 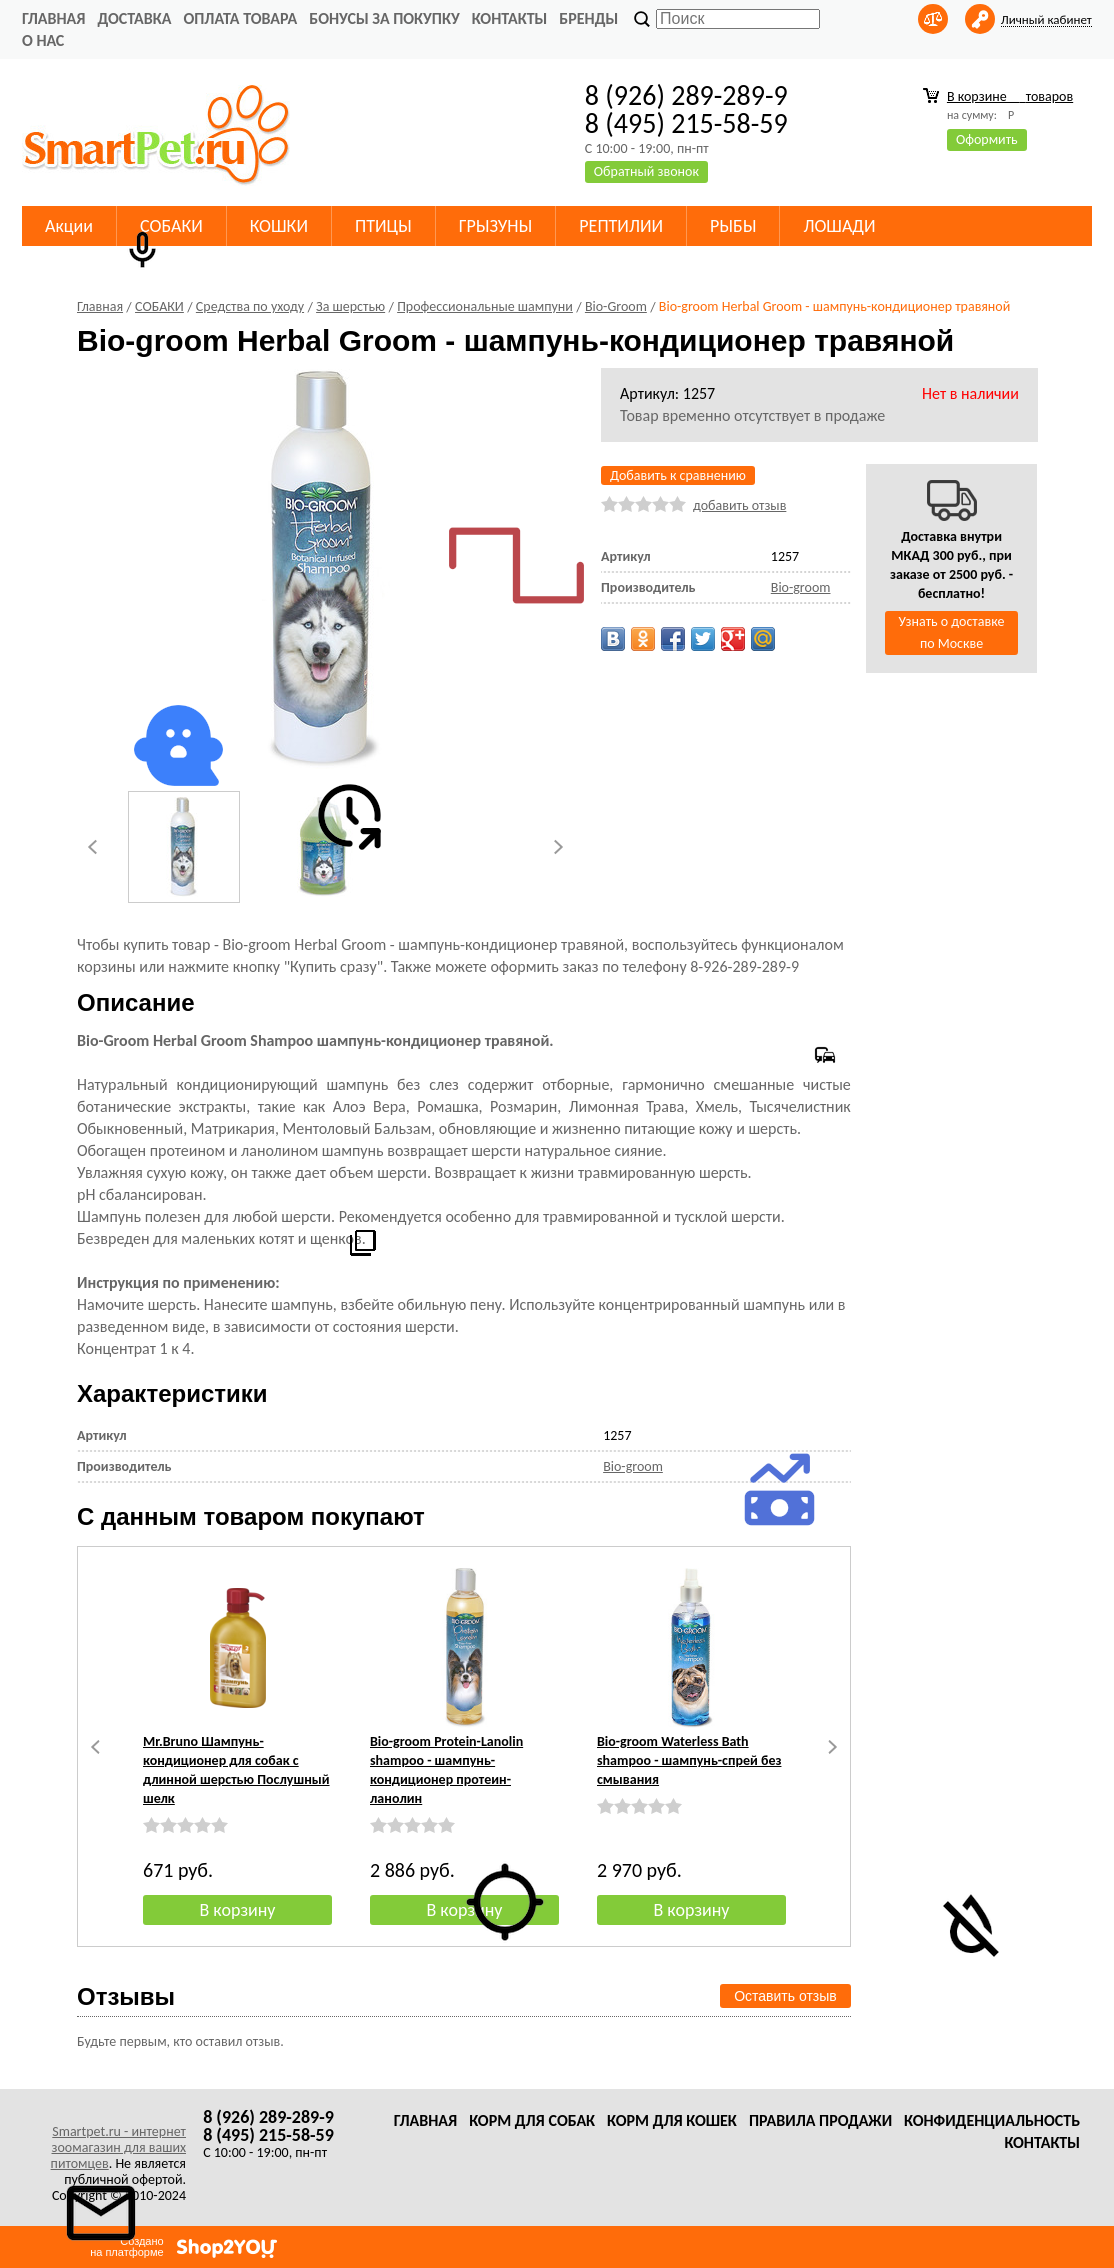 What do you see at coordinates (505, 1902) in the screenshot?
I see `searching for current location` at bounding box center [505, 1902].